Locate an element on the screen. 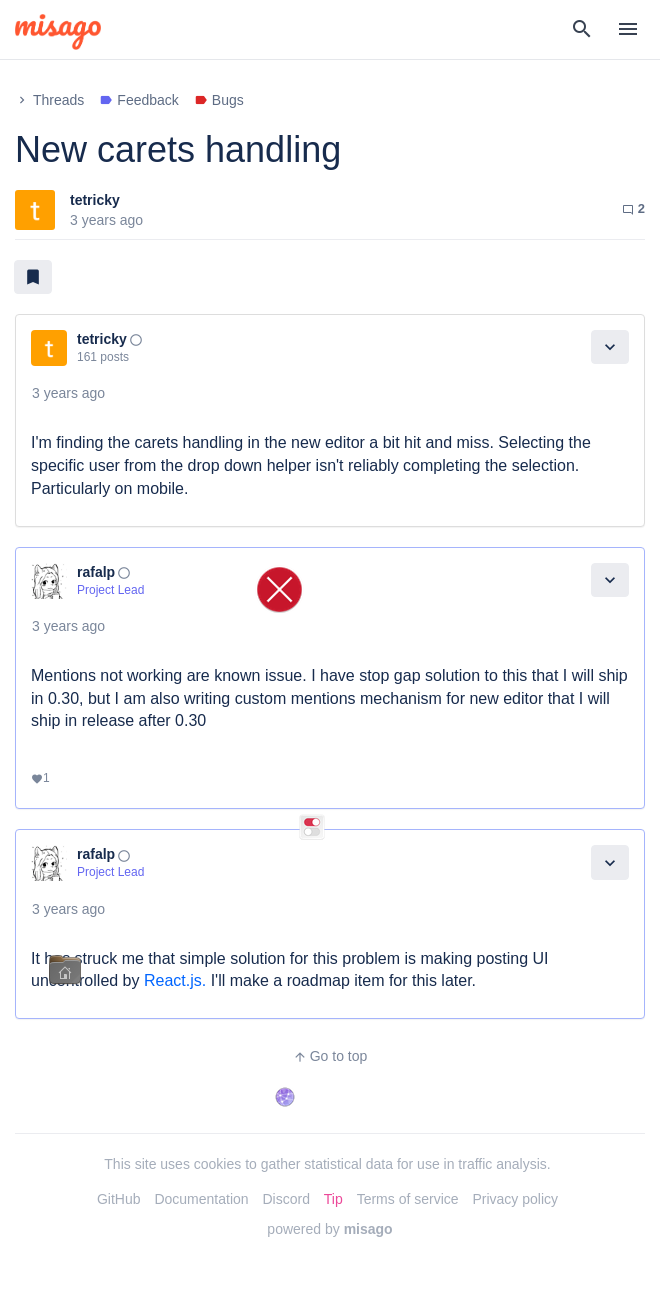 This screenshot has height=1289, width=660. indicates a sync error with a shared file or folder is located at coordinates (279, 589).